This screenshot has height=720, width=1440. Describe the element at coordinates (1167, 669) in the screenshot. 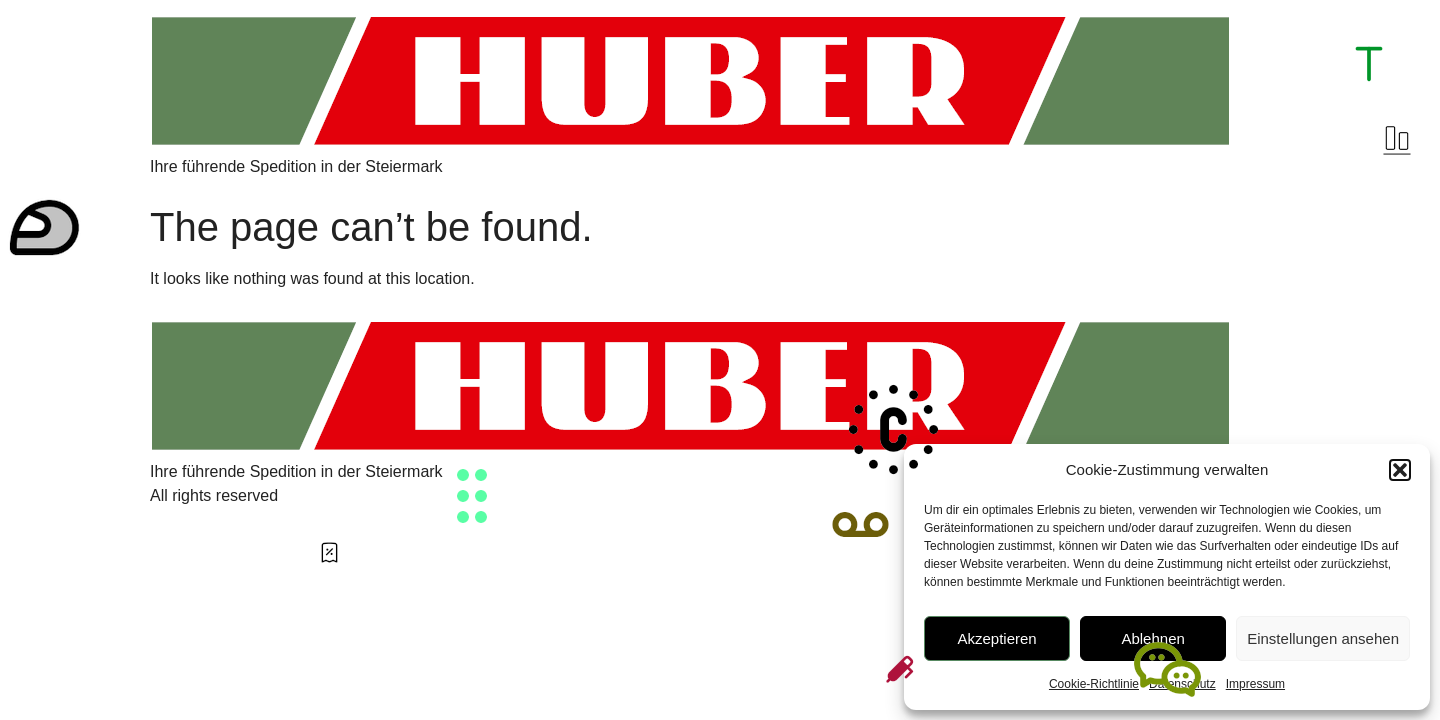

I see `open WeChat messaging app` at that location.